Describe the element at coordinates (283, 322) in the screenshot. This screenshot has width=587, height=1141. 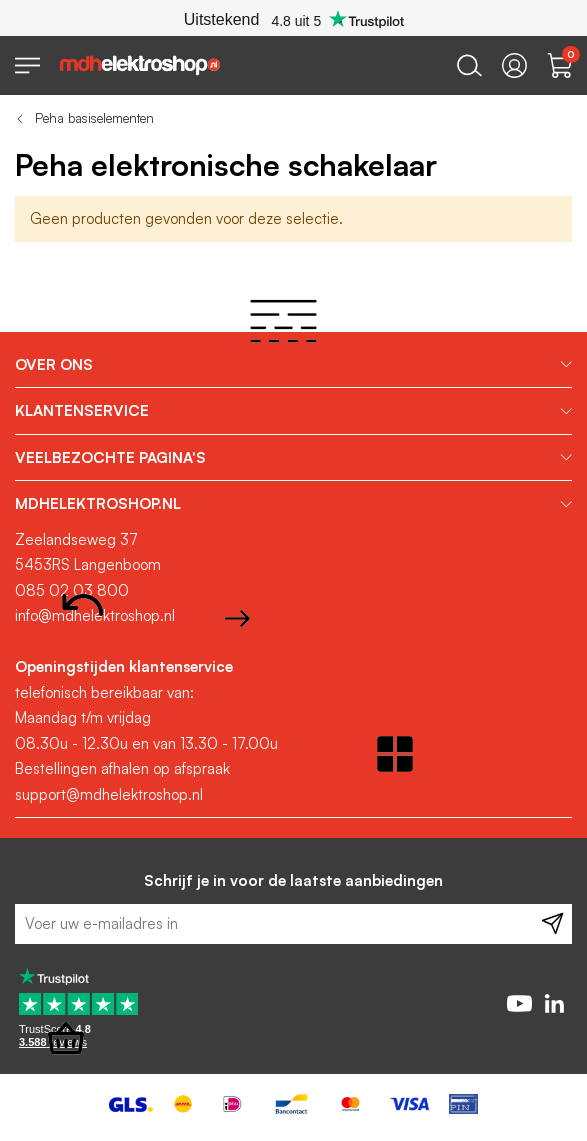
I see `apply a gradient fill to selected object` at that location.